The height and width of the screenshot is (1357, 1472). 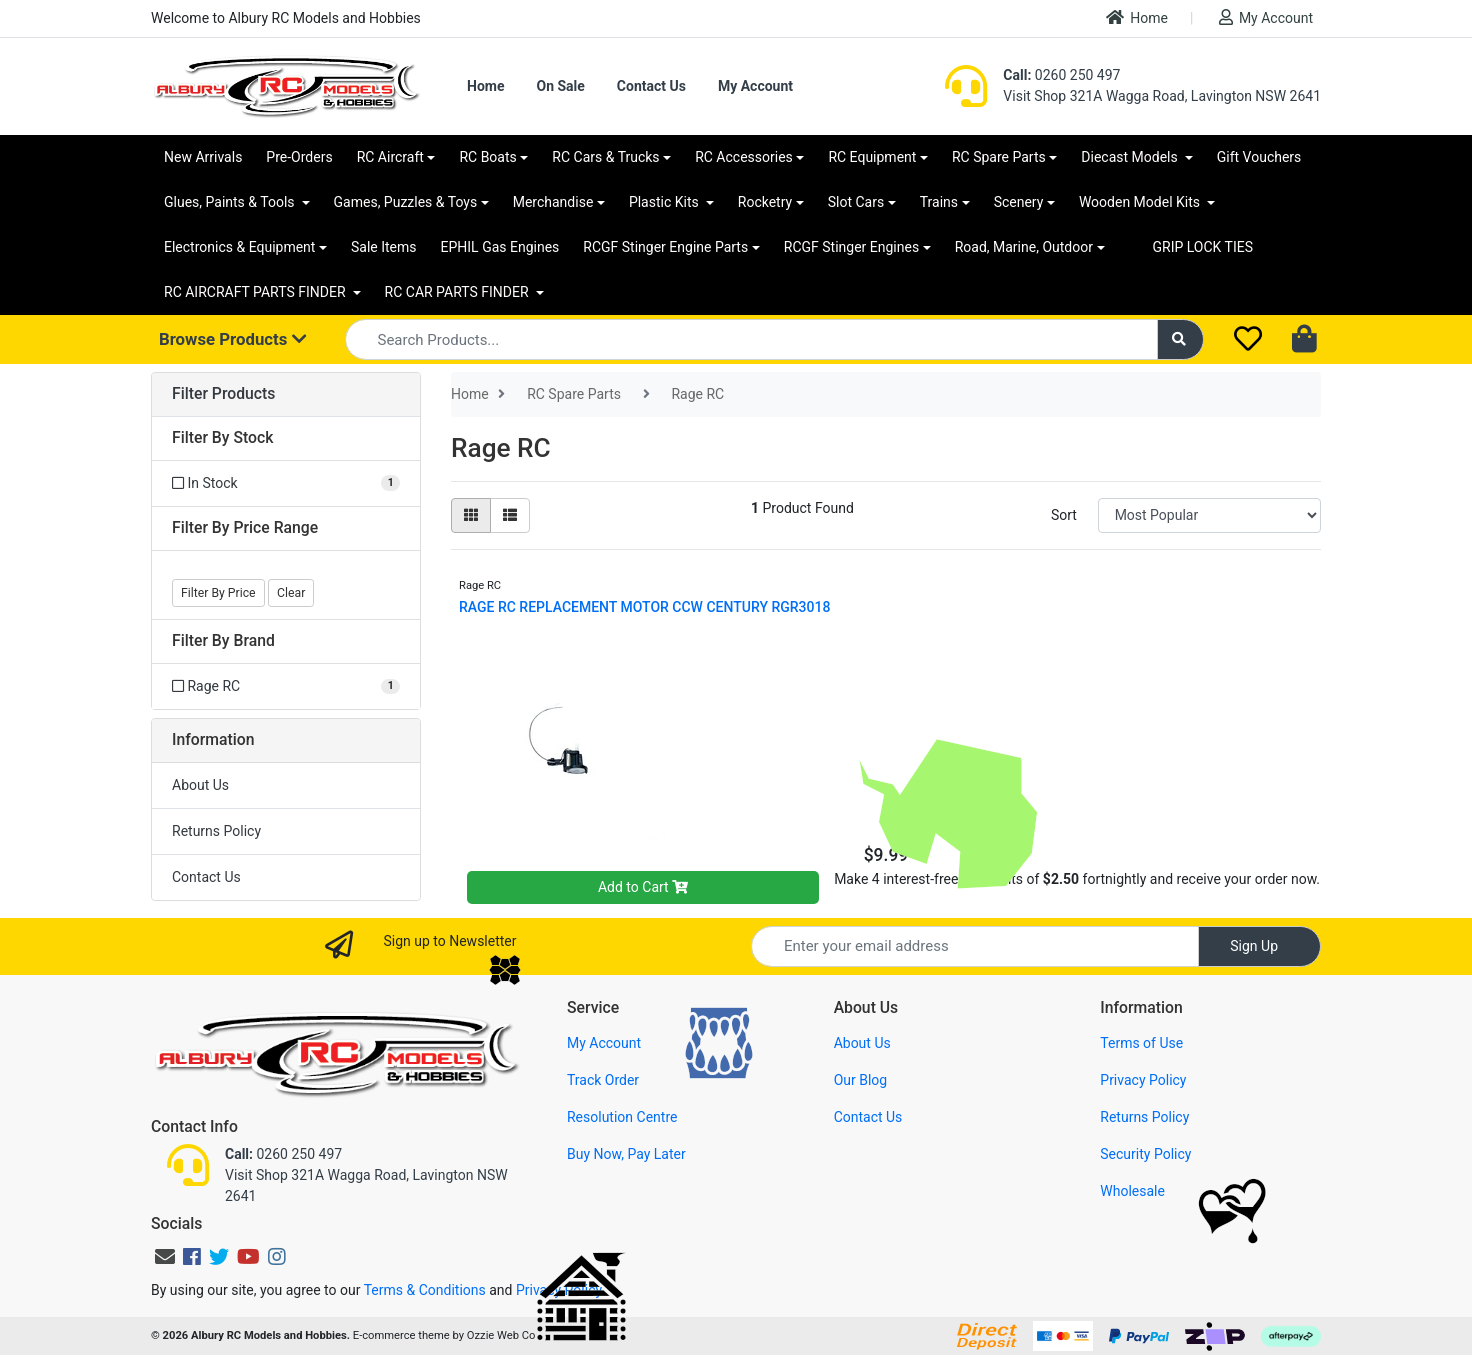 I want to click on select a cabin or lodge accommodation, so click(x=581, y=1297).